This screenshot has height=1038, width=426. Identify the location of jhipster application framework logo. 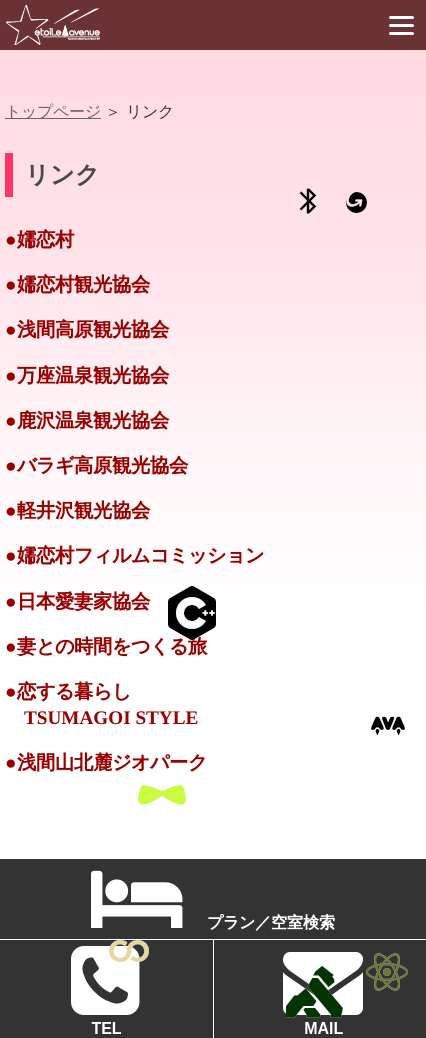
(162, 795).